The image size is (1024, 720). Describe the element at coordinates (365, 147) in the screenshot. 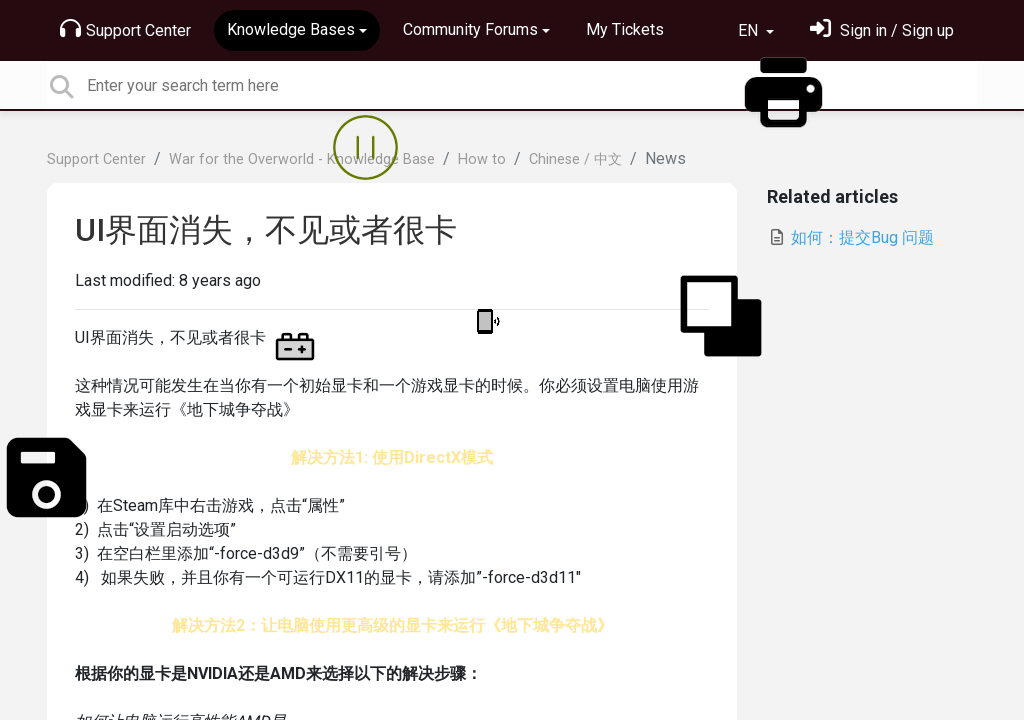

I see `pause media playback` at that location.